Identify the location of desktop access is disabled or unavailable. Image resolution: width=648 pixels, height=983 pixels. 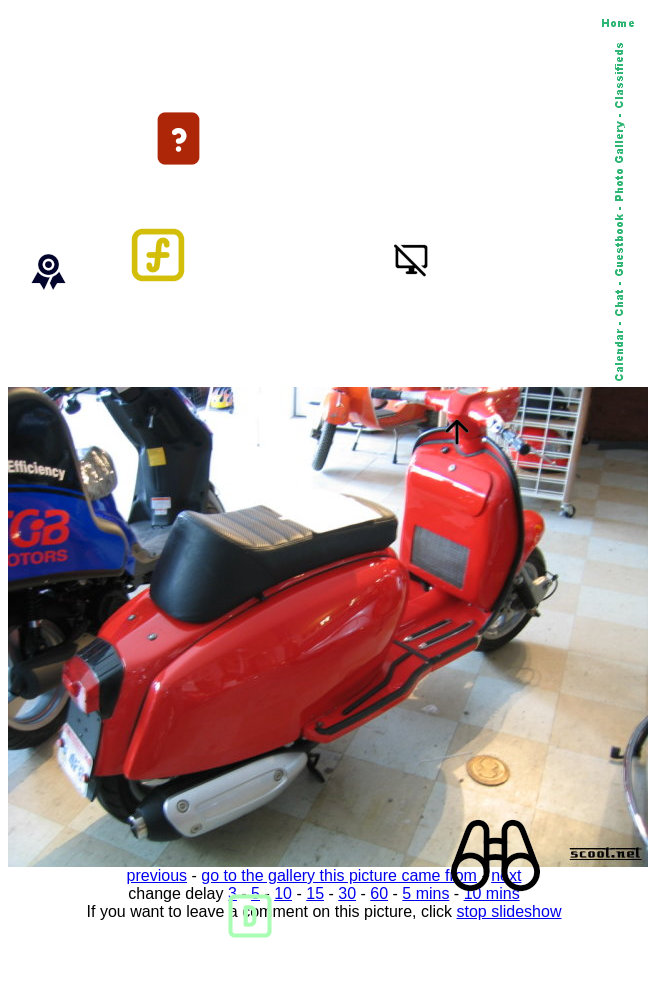
(411, 259).